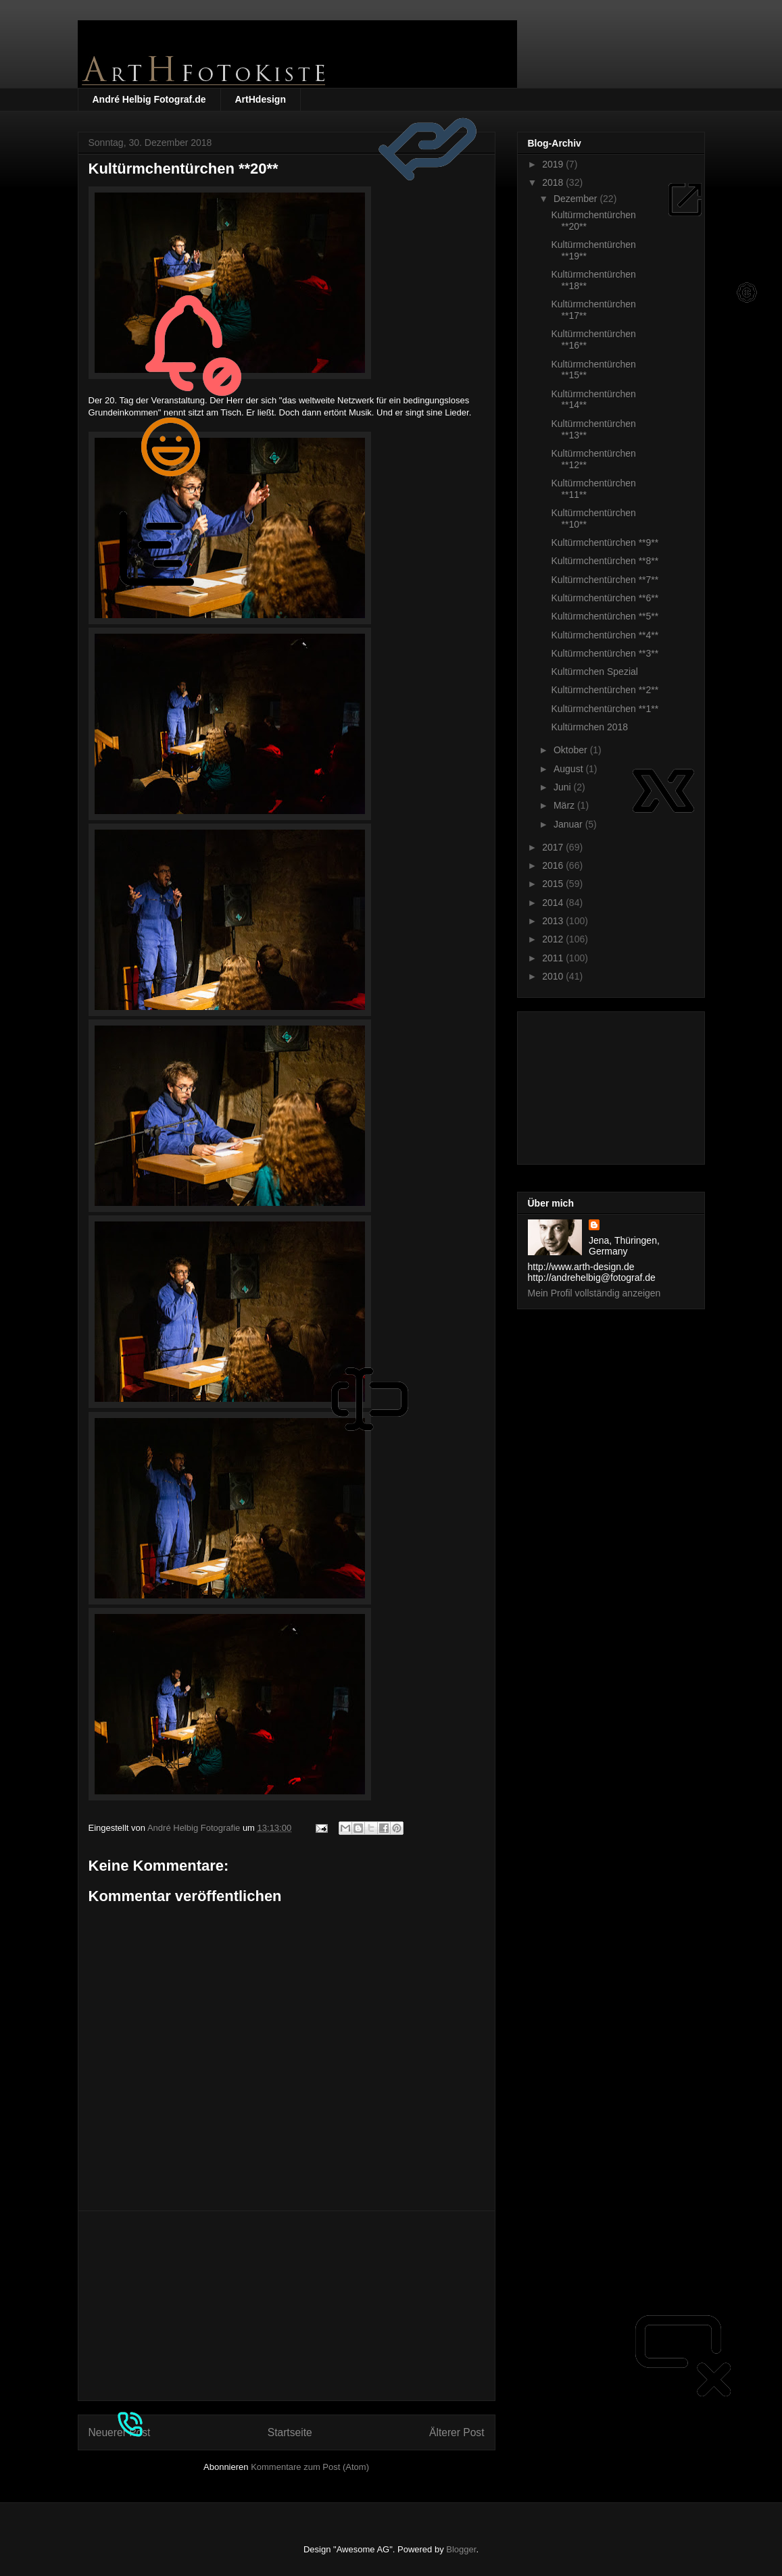 Image resolution: width=782 pixels, height=2576 pixels. Describe the element at coordinates (678, 2344) in the screenshot. I see `clear input field` at that location.